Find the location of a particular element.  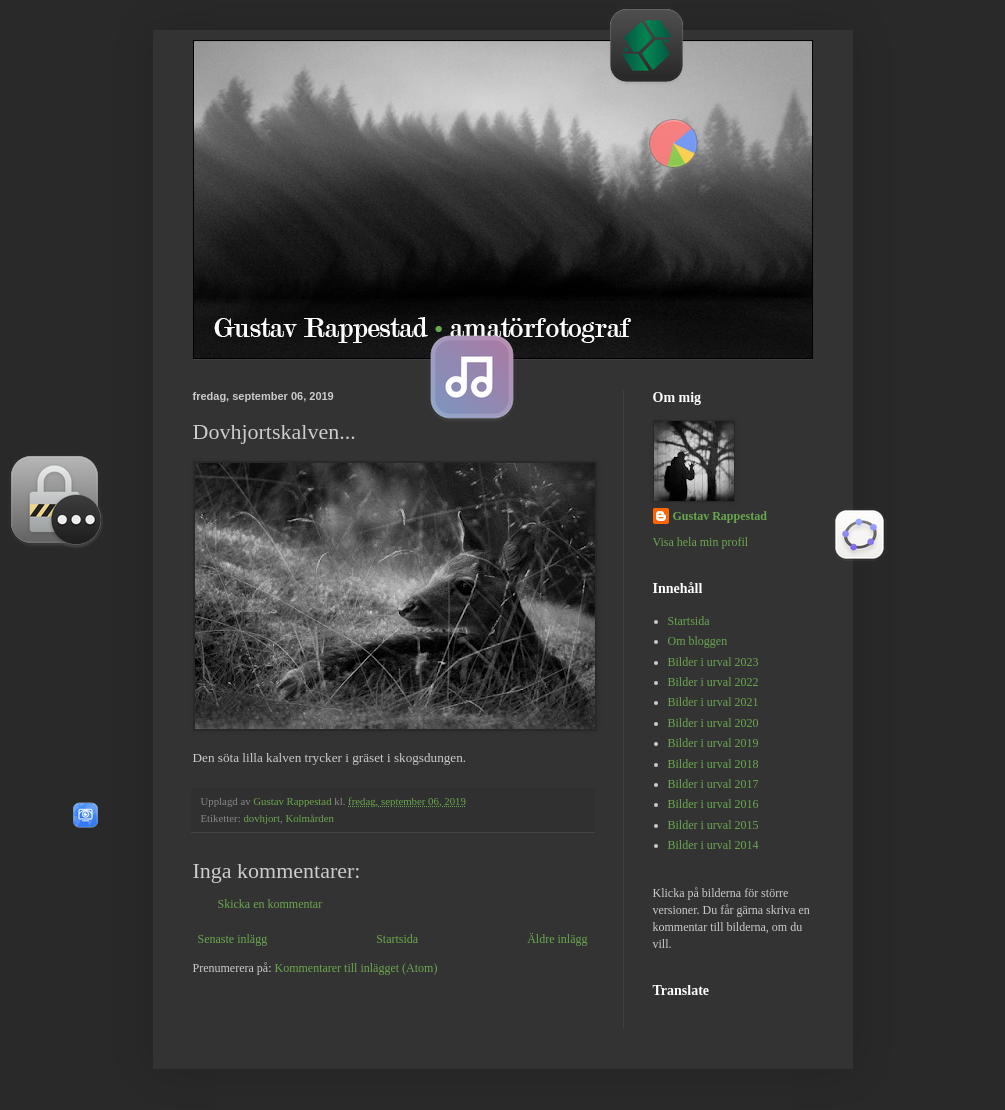

open cachyos pi application is located at coordinates (646, 45).